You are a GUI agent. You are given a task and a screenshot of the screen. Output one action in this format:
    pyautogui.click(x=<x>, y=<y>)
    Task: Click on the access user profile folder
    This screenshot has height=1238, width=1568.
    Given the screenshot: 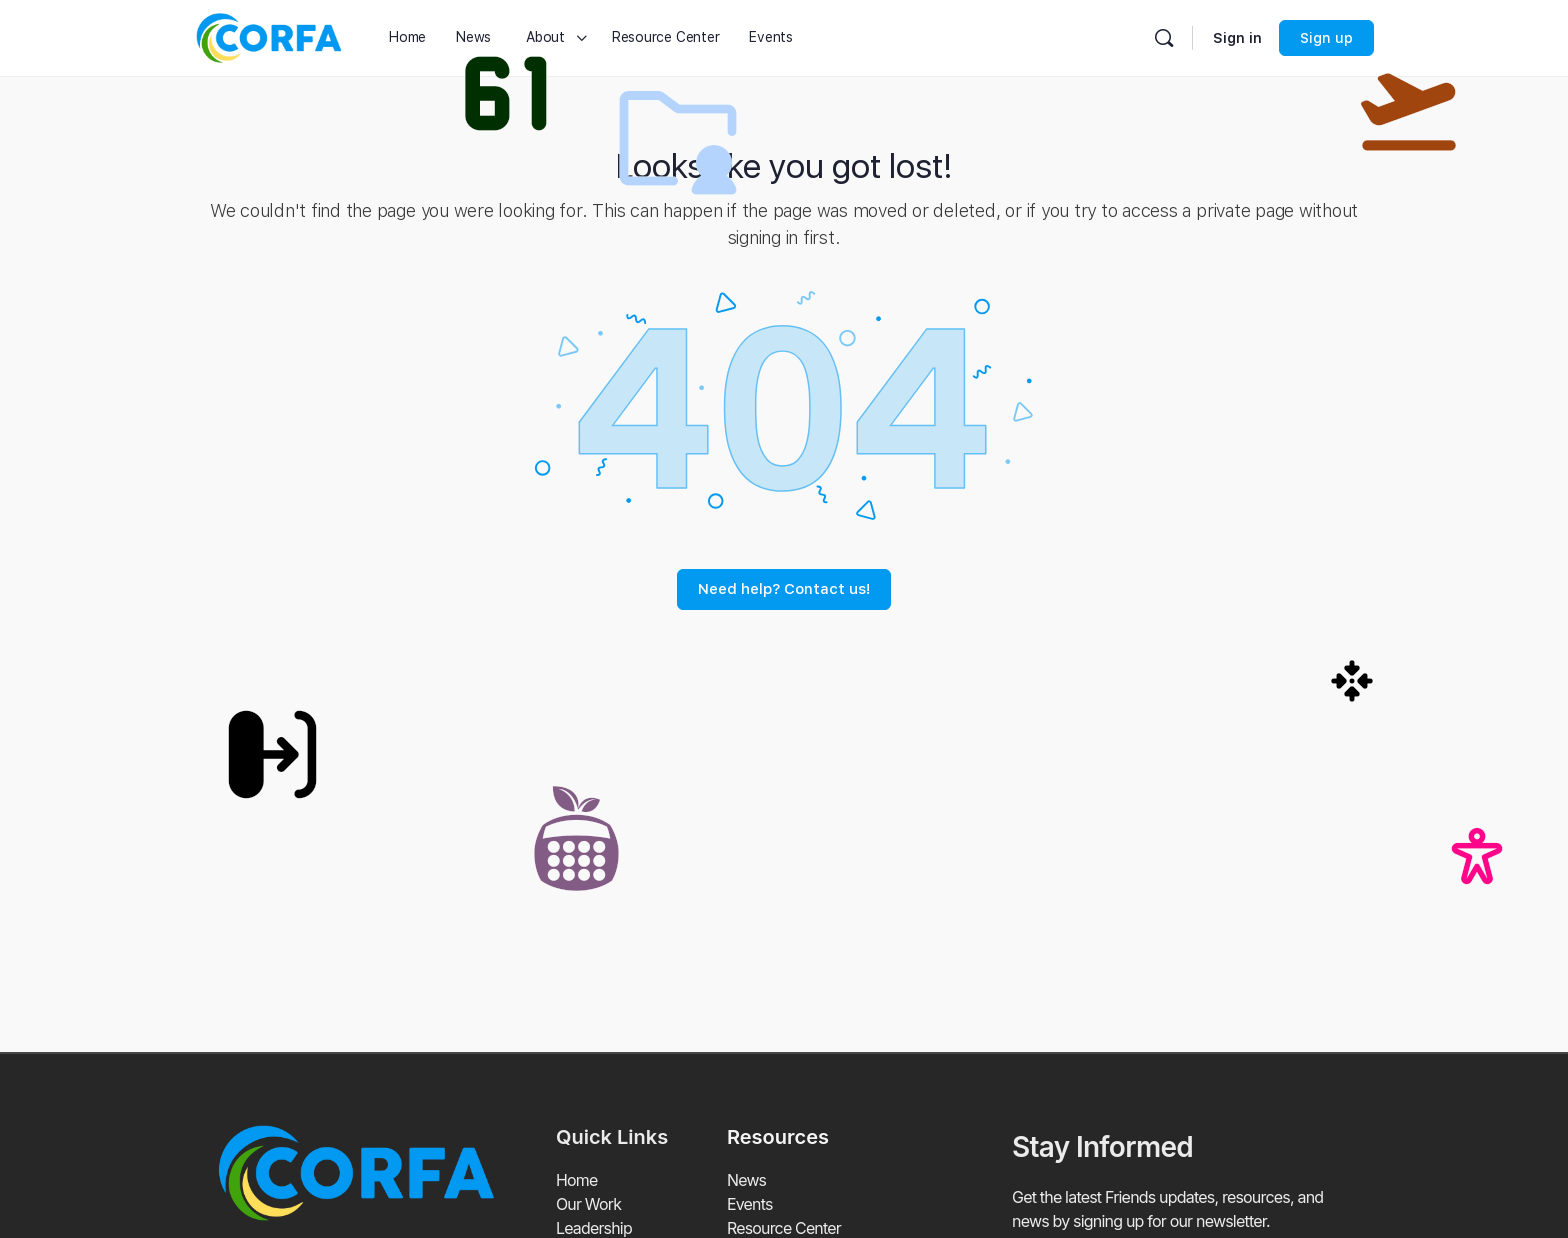 What is the action you would take?
    pyautogui.click(x=678, y=136)
    